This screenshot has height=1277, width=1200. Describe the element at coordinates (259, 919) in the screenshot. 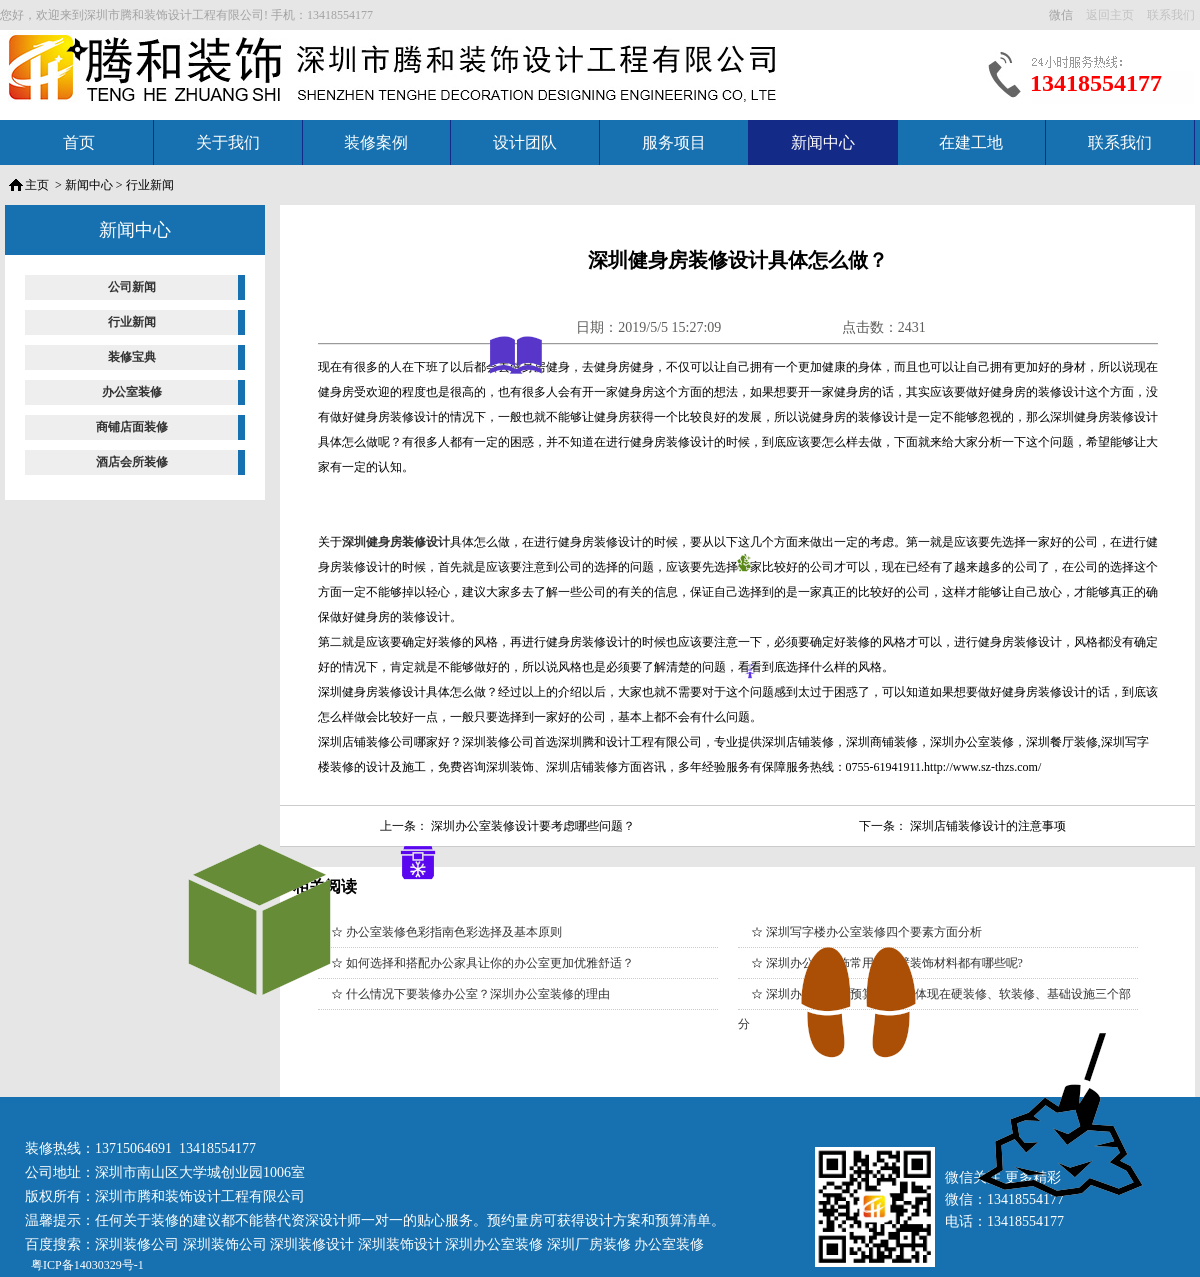

I see `view 3D model or object` at that location.